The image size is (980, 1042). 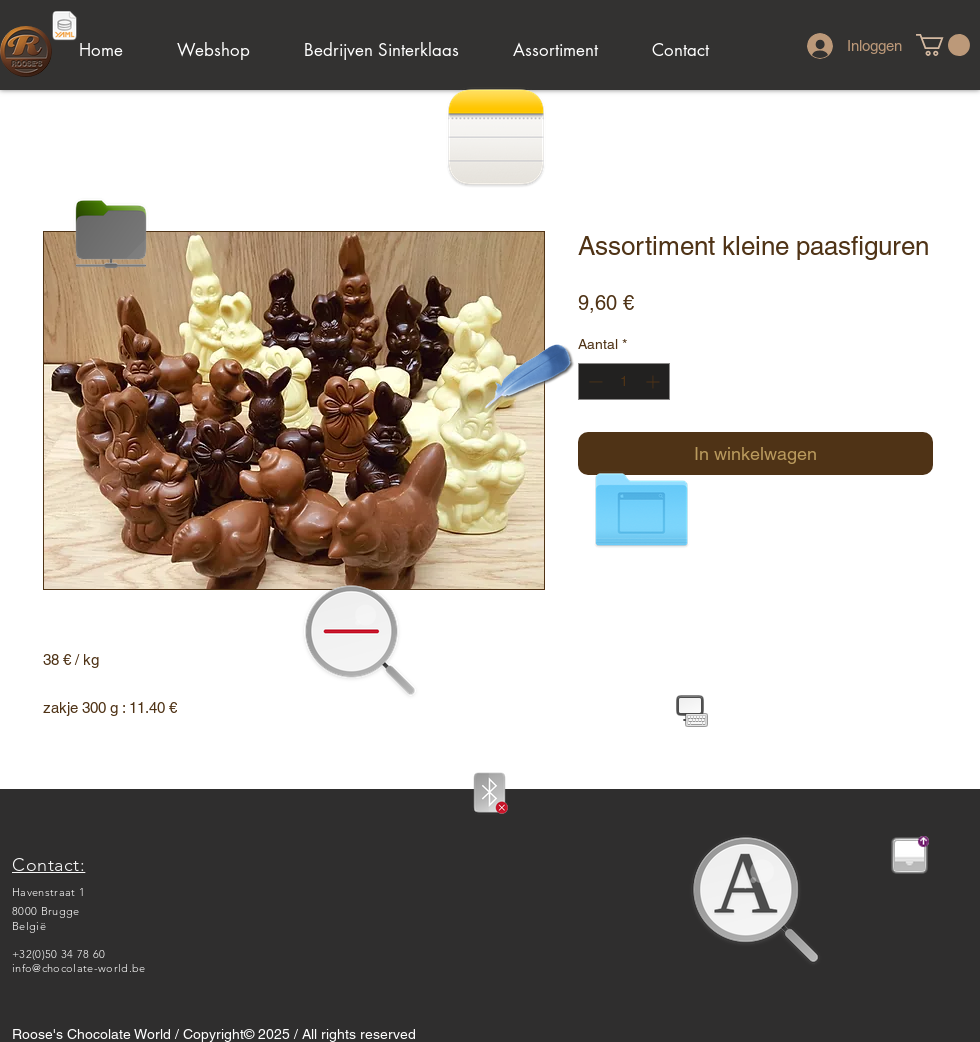 What do you see at coordinates (754, 898) in the screenshot?
I see `search within emails or messages` at bounding box center [754, 898].